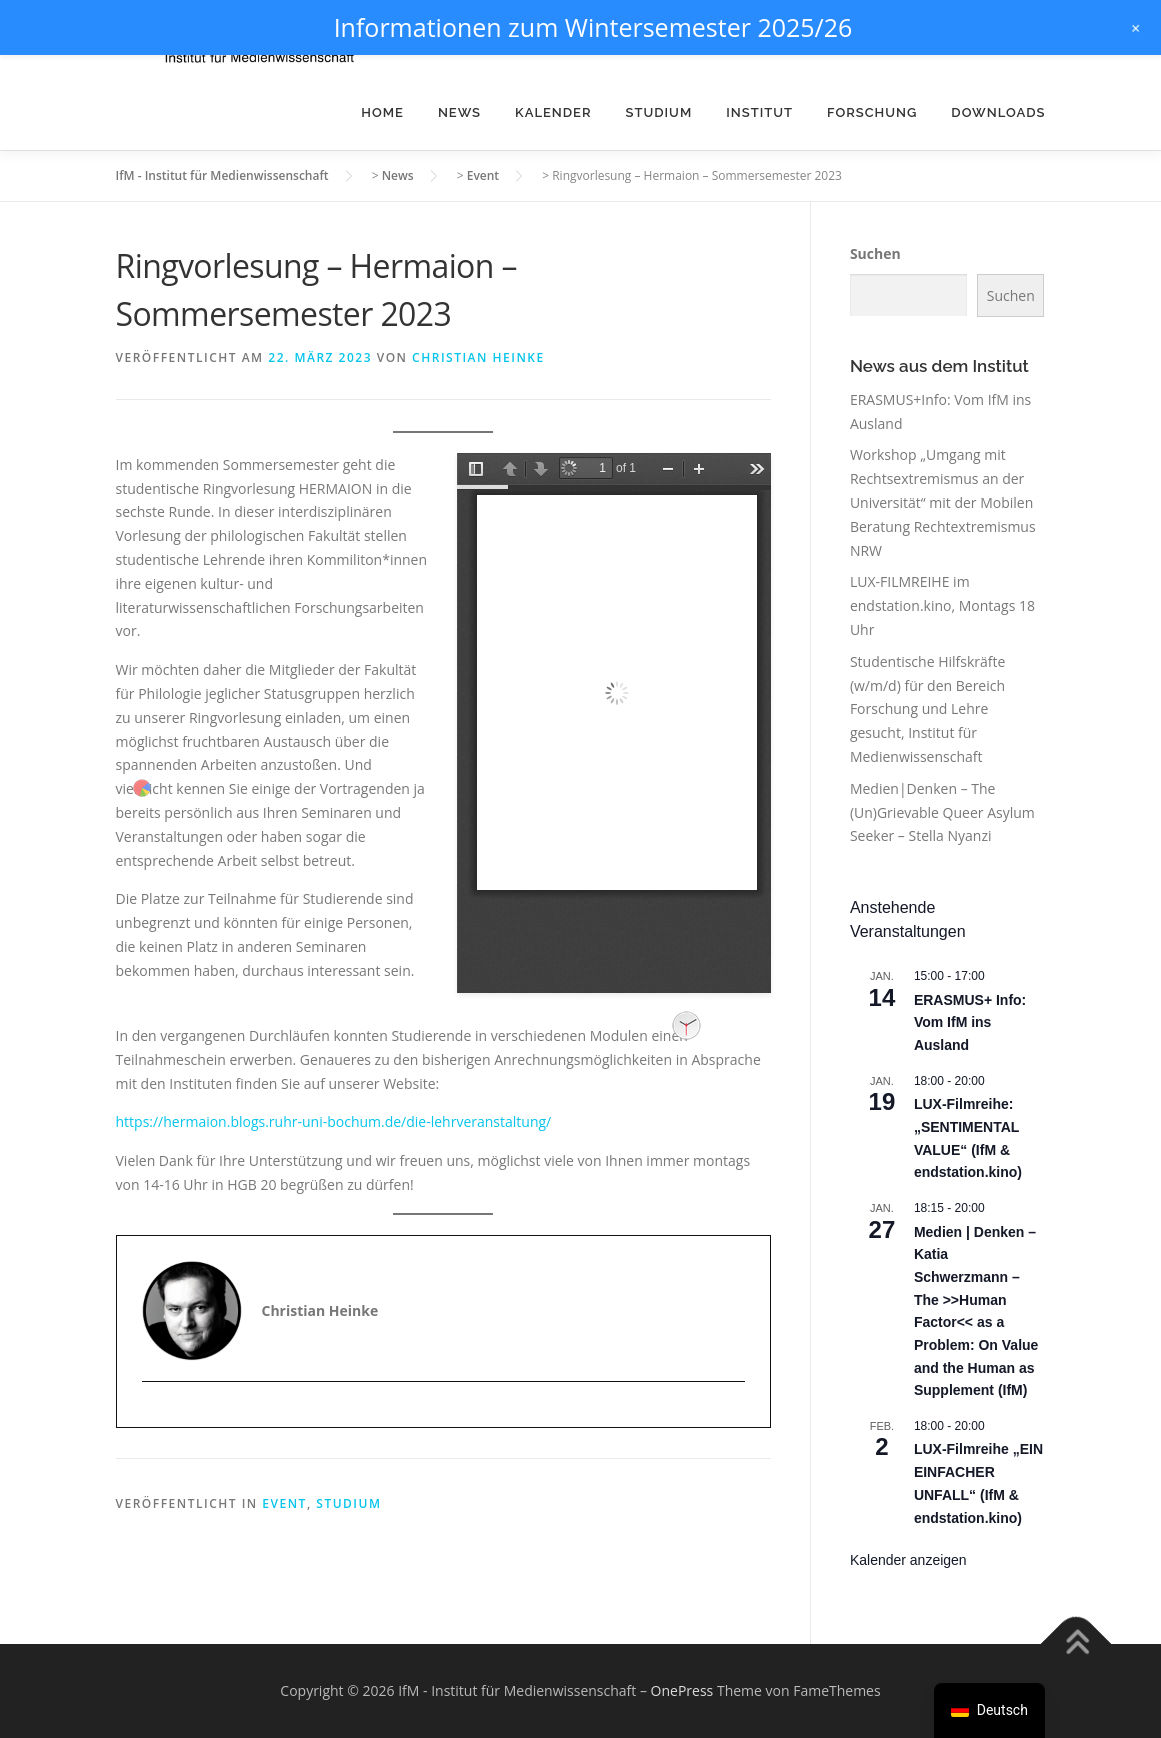  I want to click on open date and time settings, so click(686, 1025).